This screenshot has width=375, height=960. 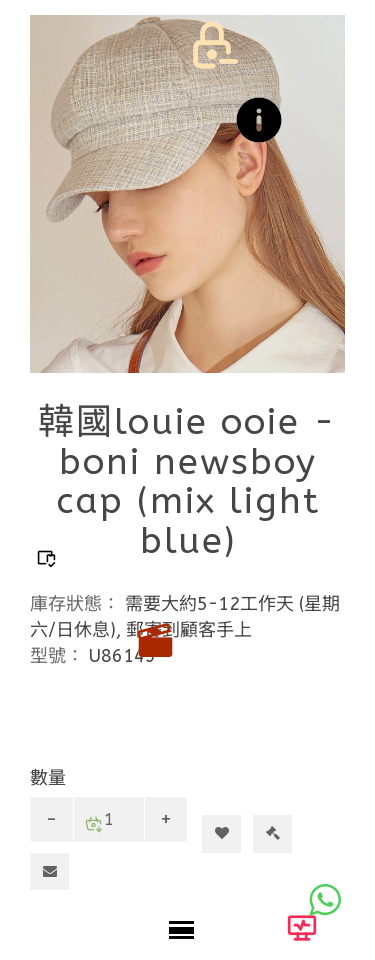 I want to click on view heart rate or vital sign data, so click(x=302, y=928).